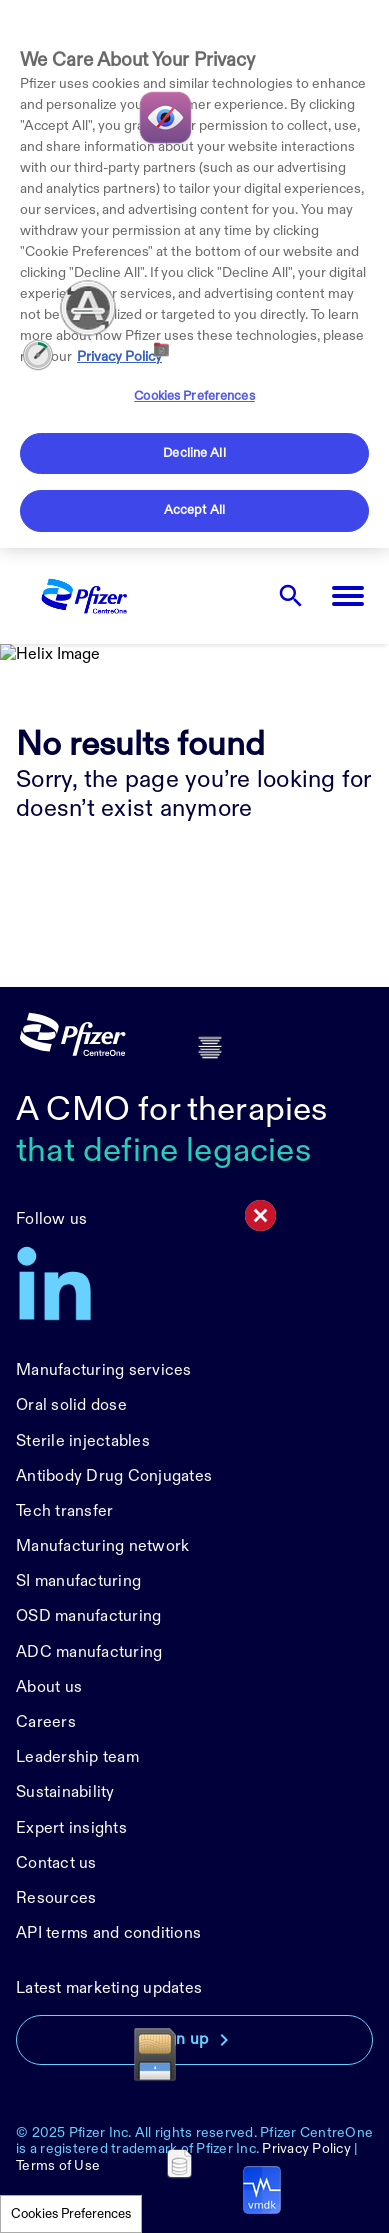 This screenshot has width=389, height=2233. Describe the element at coordinates (38, 355) in the screenshot. I see `open sysprof system profiler` at that location.